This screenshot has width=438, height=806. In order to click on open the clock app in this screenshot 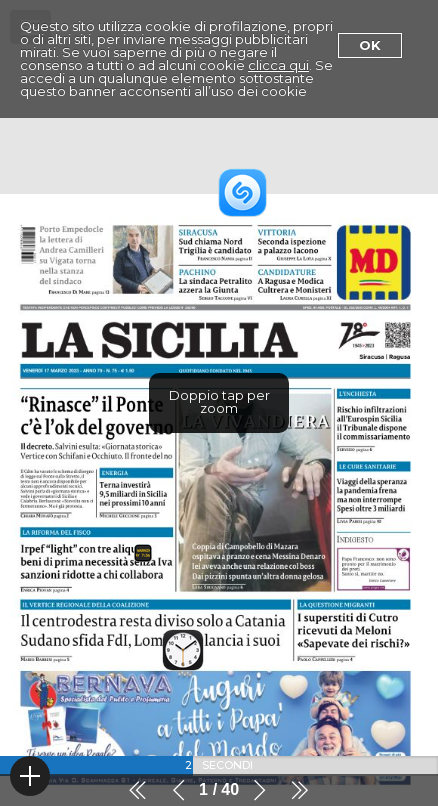, I will do `click(183, 650)`.